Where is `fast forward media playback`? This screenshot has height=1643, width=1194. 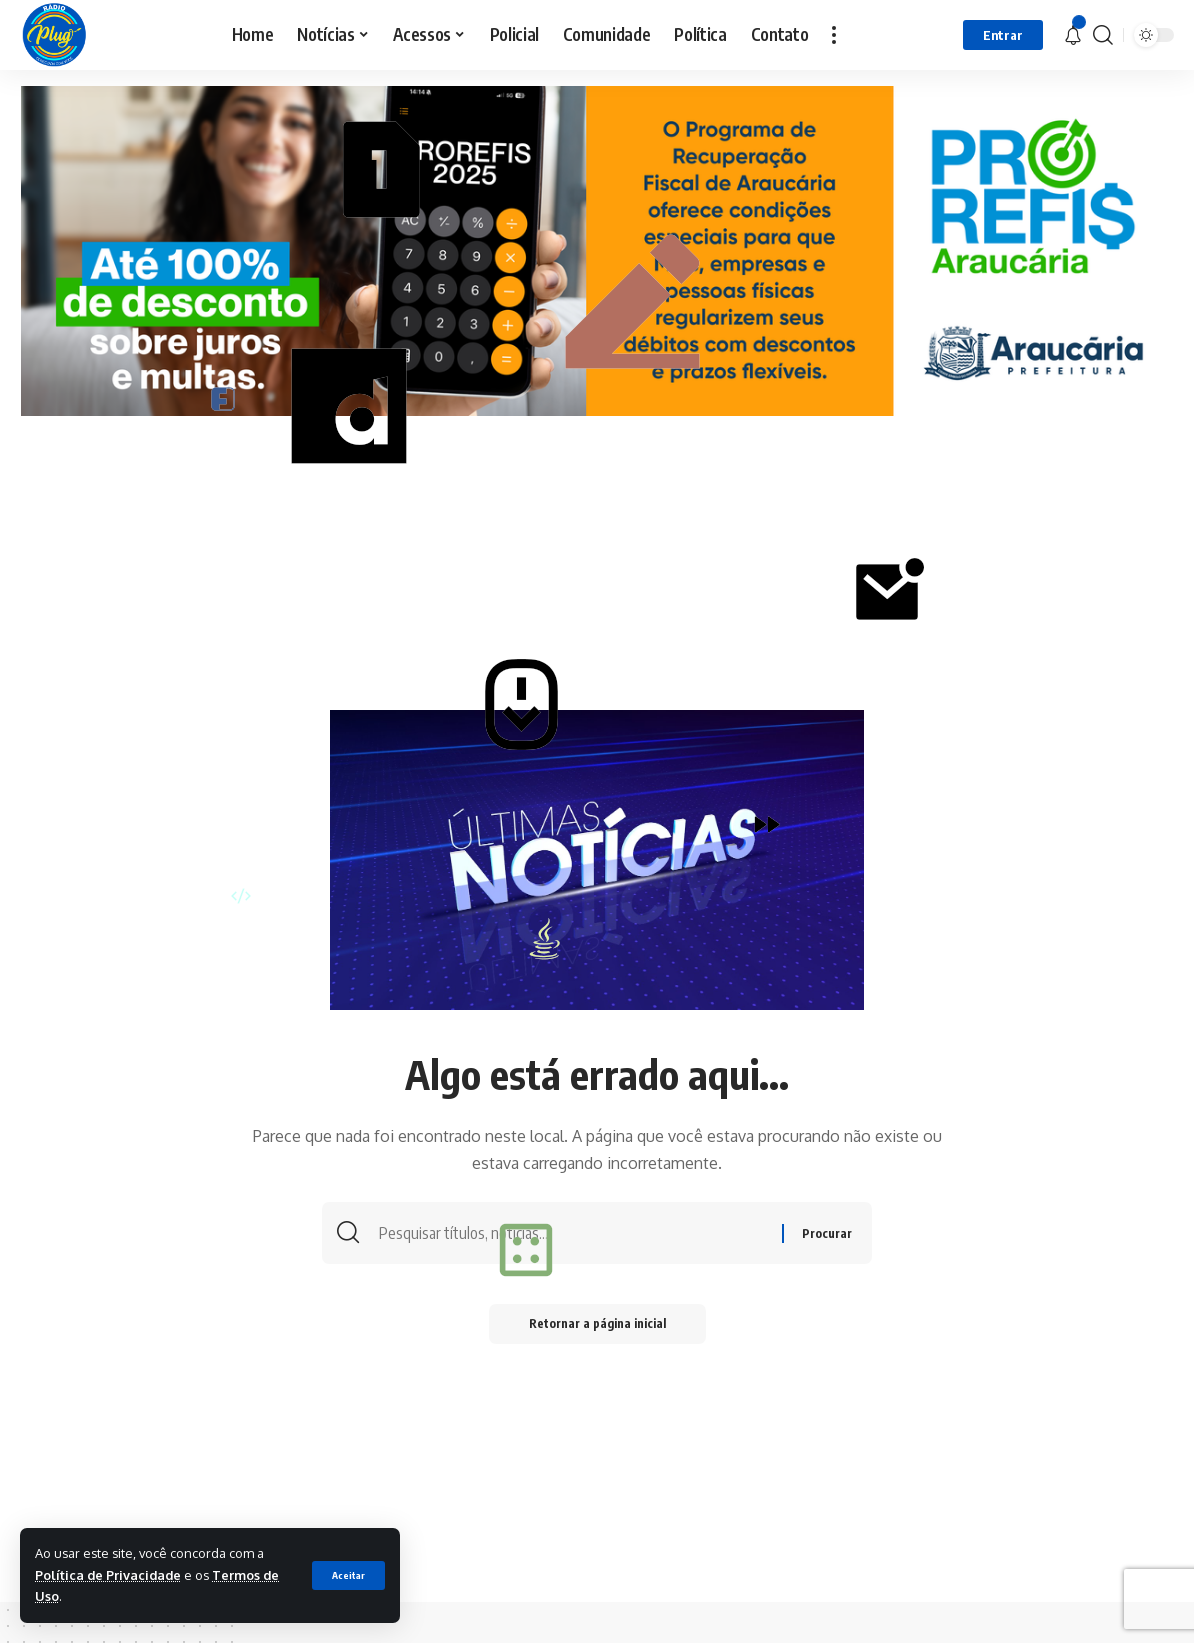
fast forward media playback is located at coordinates (766, 824).